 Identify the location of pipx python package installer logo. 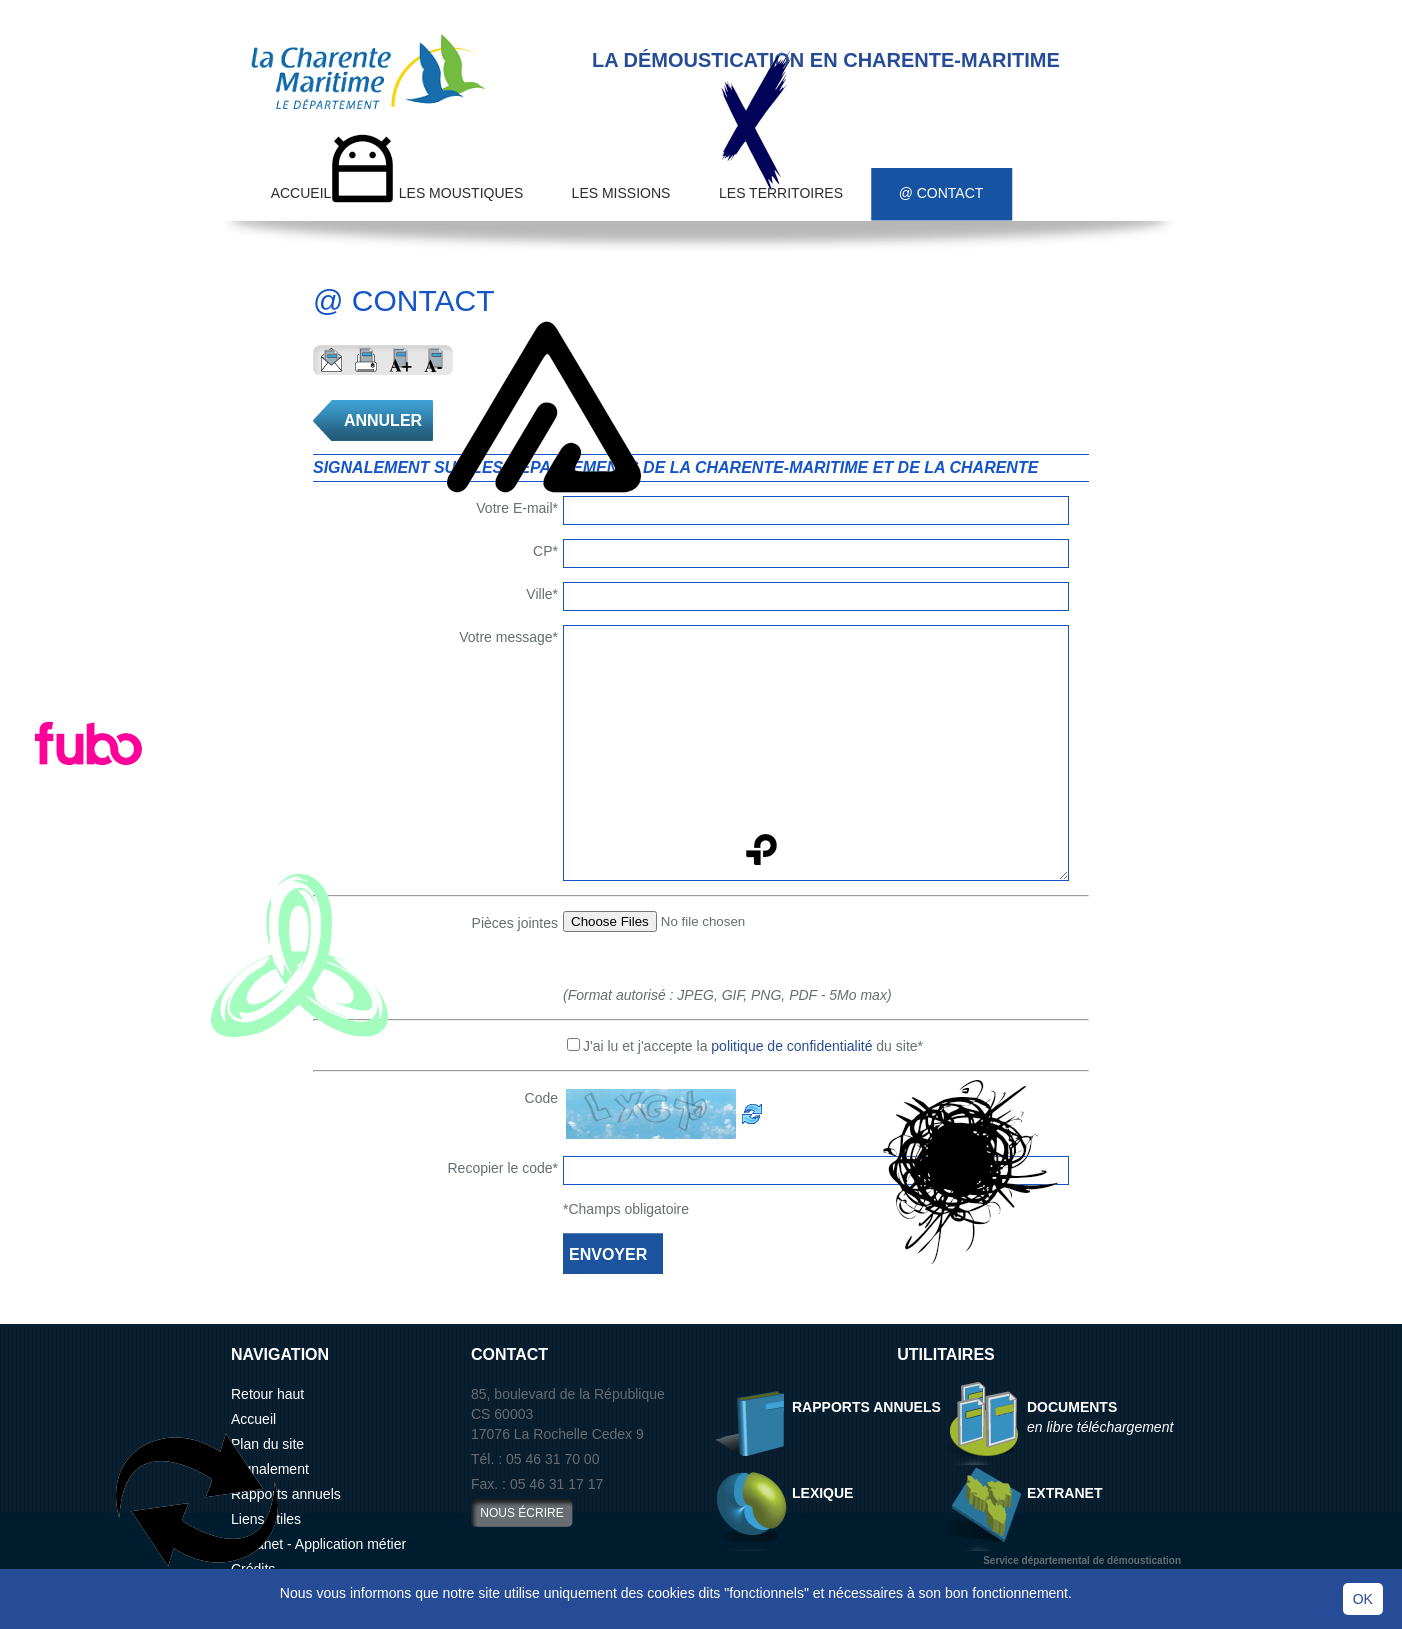
(756, 120).